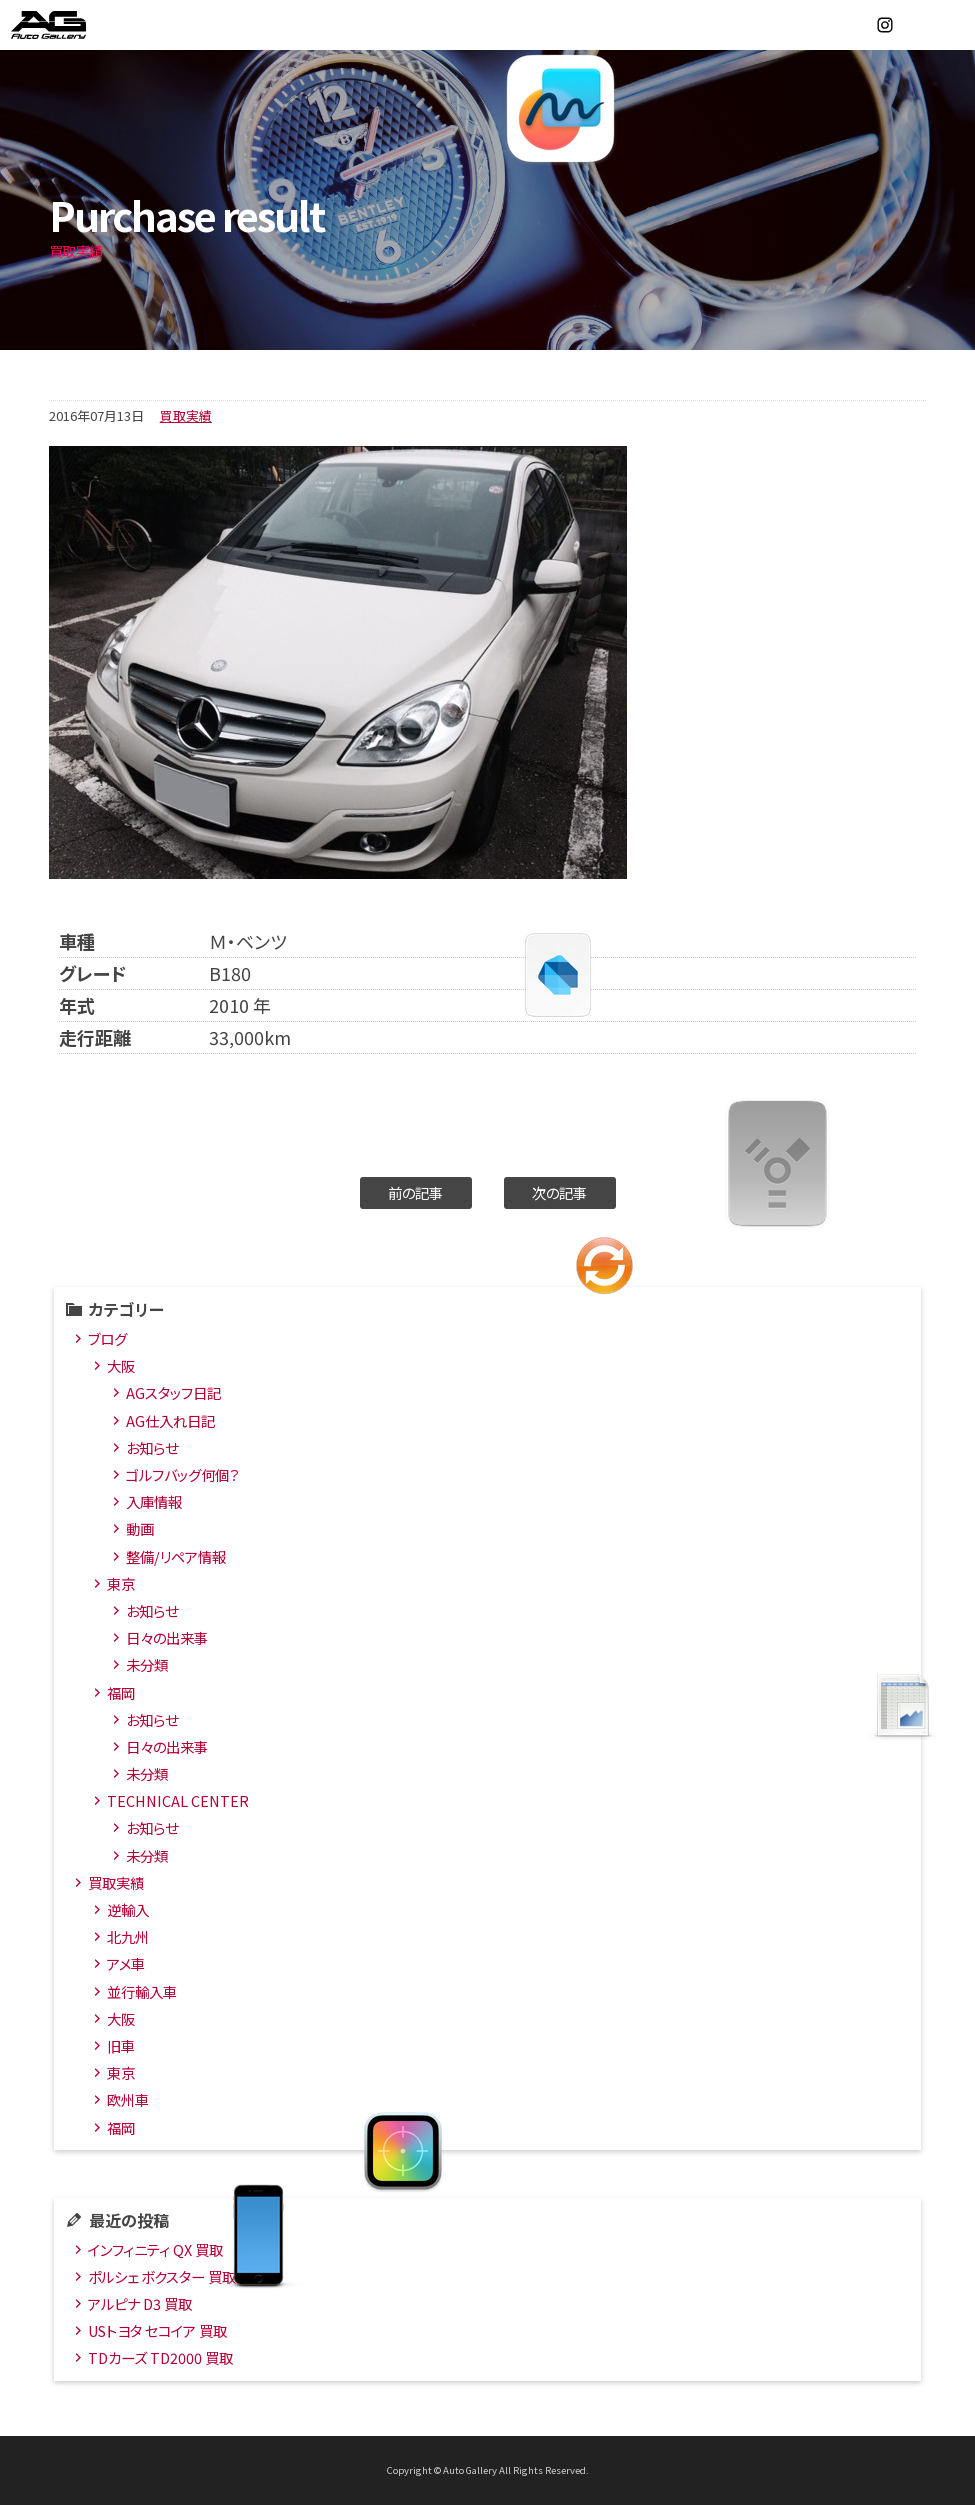  Describe the element at coordinates (904, 1705) in the screenshot. I see `open a spreadsheet file` at that location.